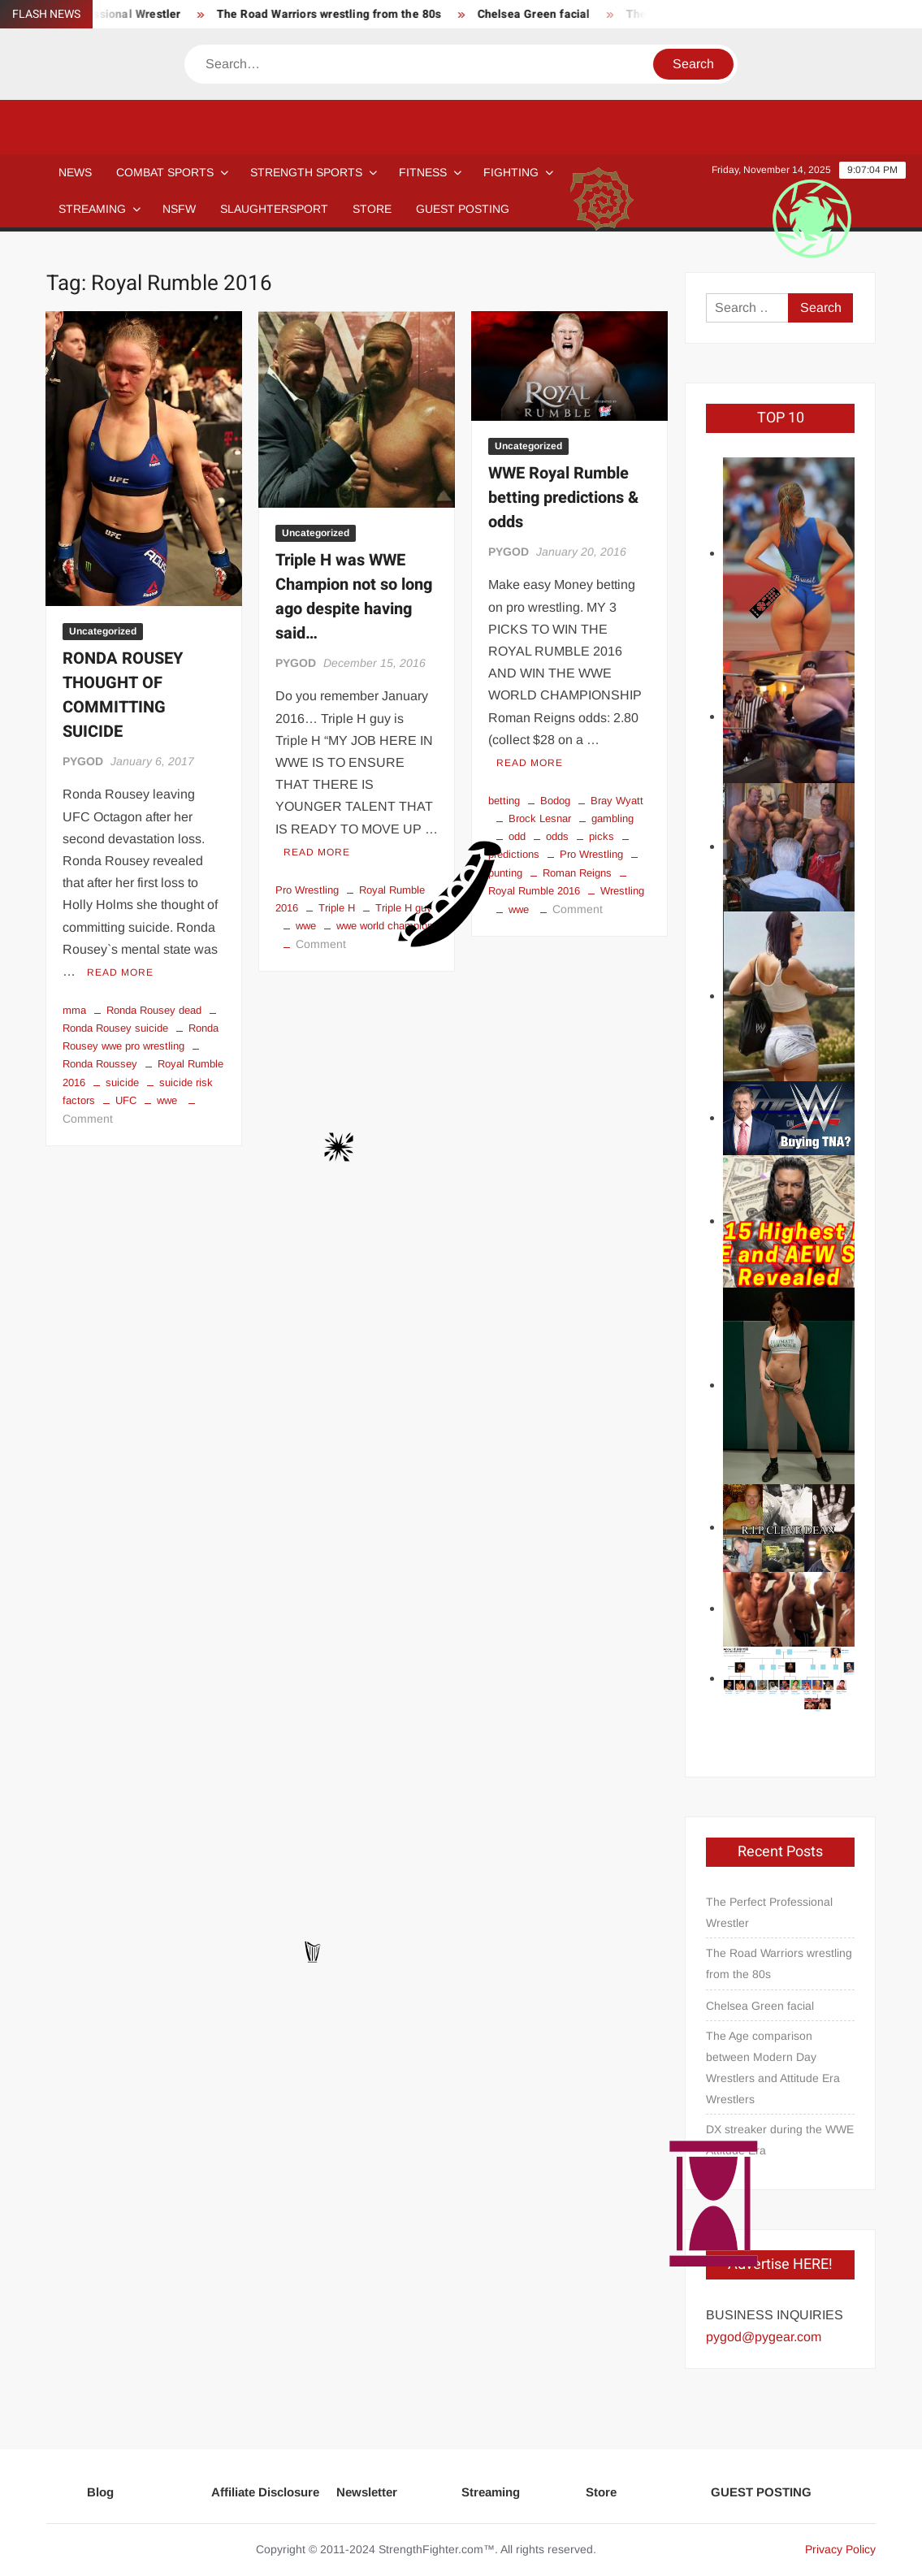 The height and width of the screenshot is (2576, 922). I want to click on indicates an explosion or blast effect in gameplay, so click(339, 1147).